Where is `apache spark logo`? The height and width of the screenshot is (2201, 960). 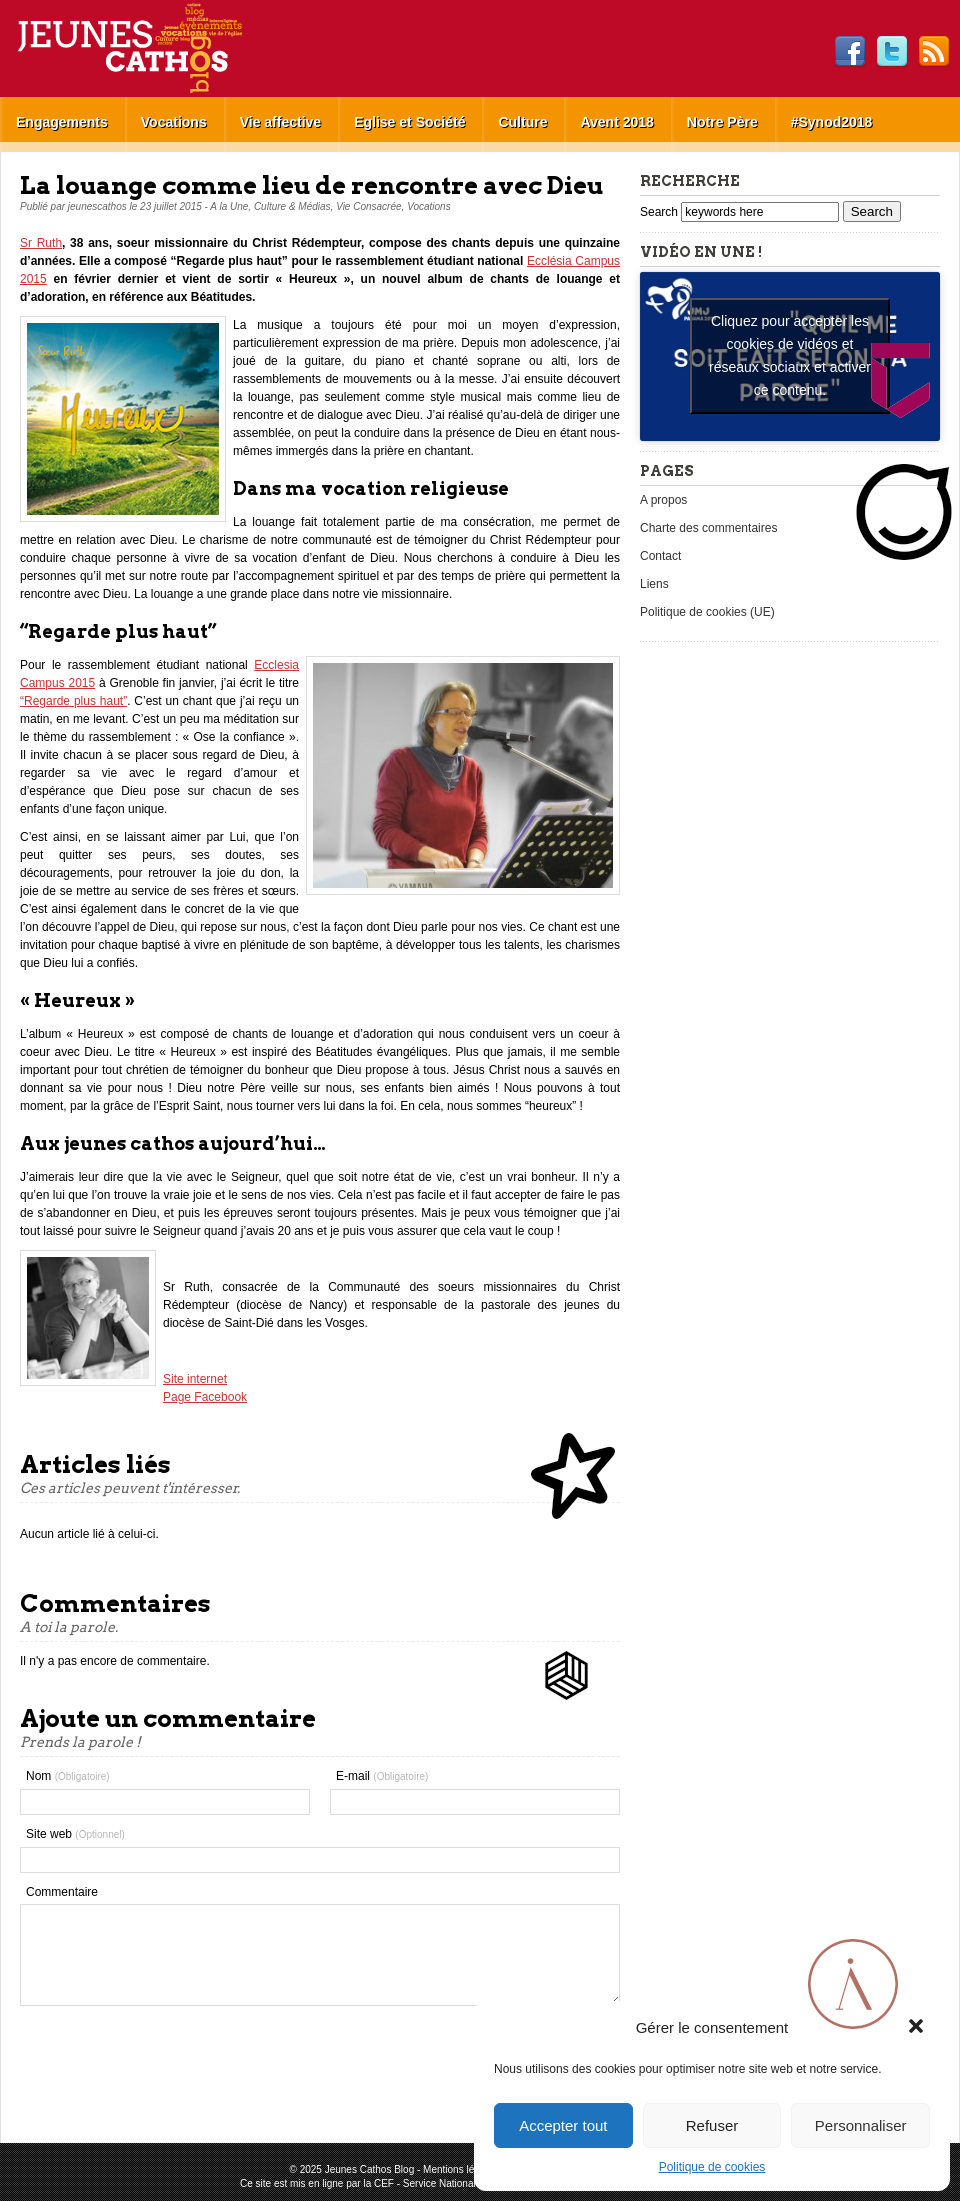
apache spark logo is located at coordinates (573, 1476).